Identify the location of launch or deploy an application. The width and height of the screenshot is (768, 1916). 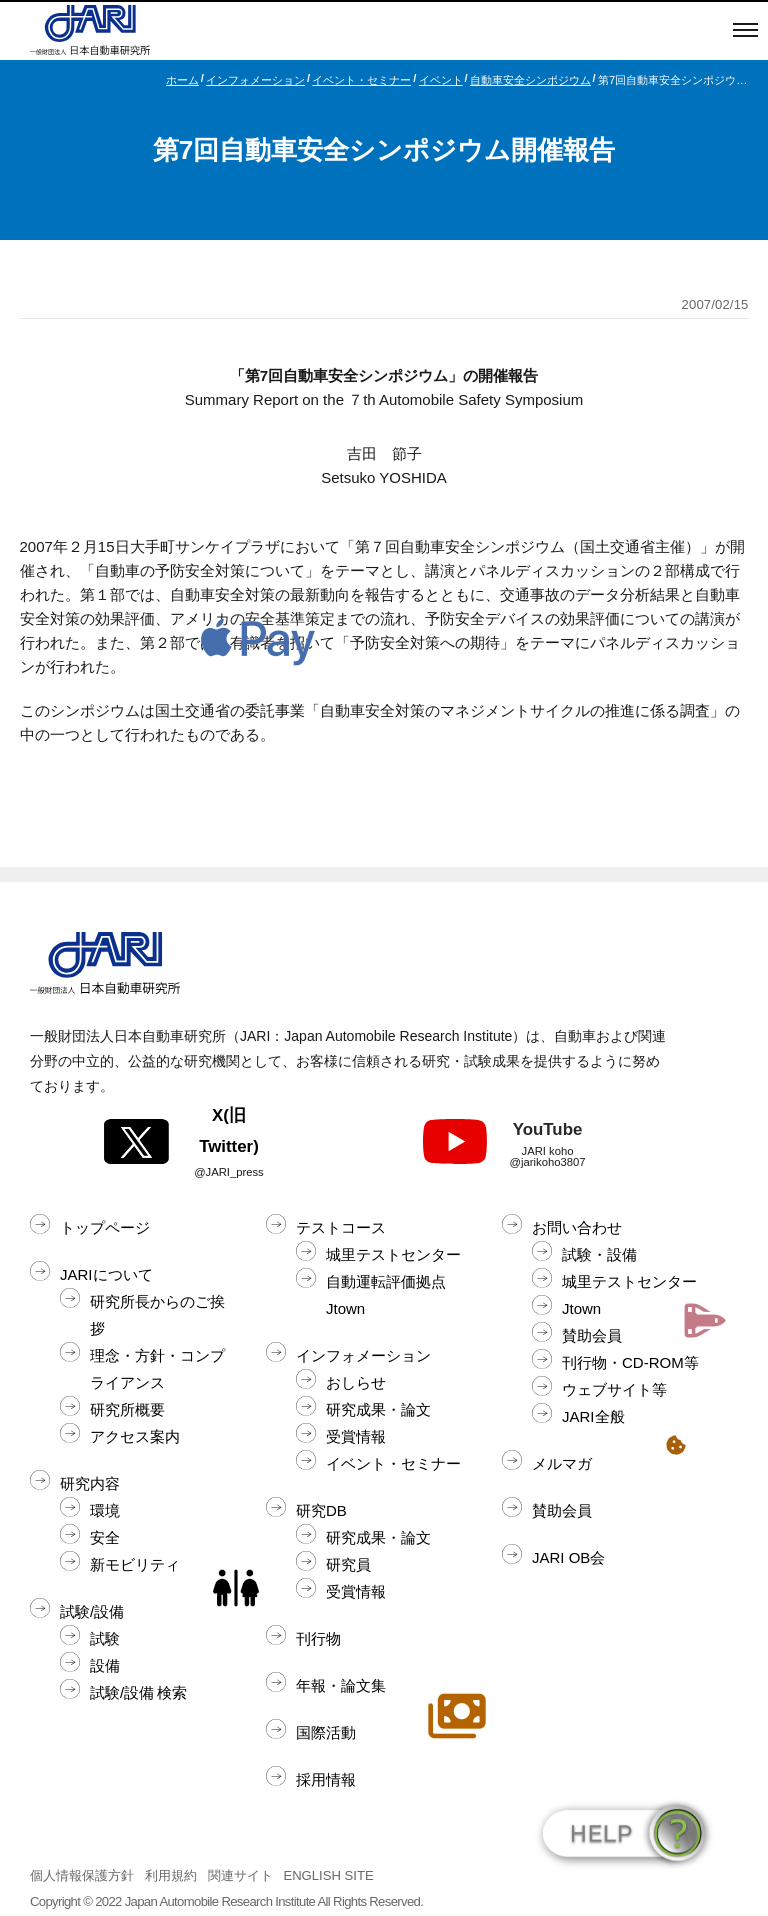
(706, 1320).